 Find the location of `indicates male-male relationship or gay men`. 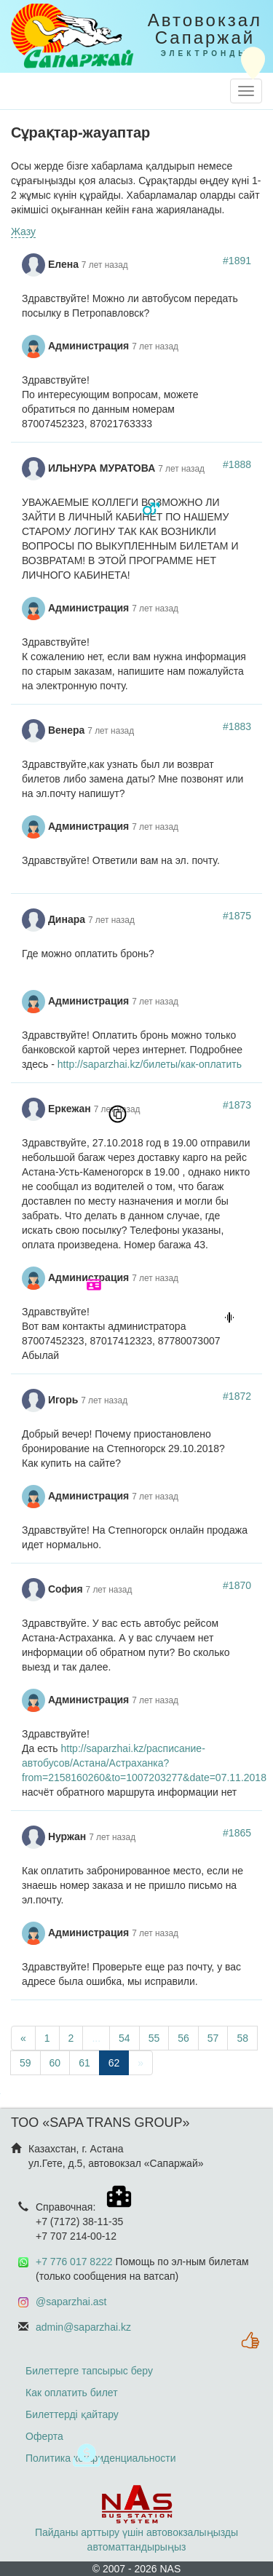

indicates male-male relationship or gay men is located at coordinates (151, 509).